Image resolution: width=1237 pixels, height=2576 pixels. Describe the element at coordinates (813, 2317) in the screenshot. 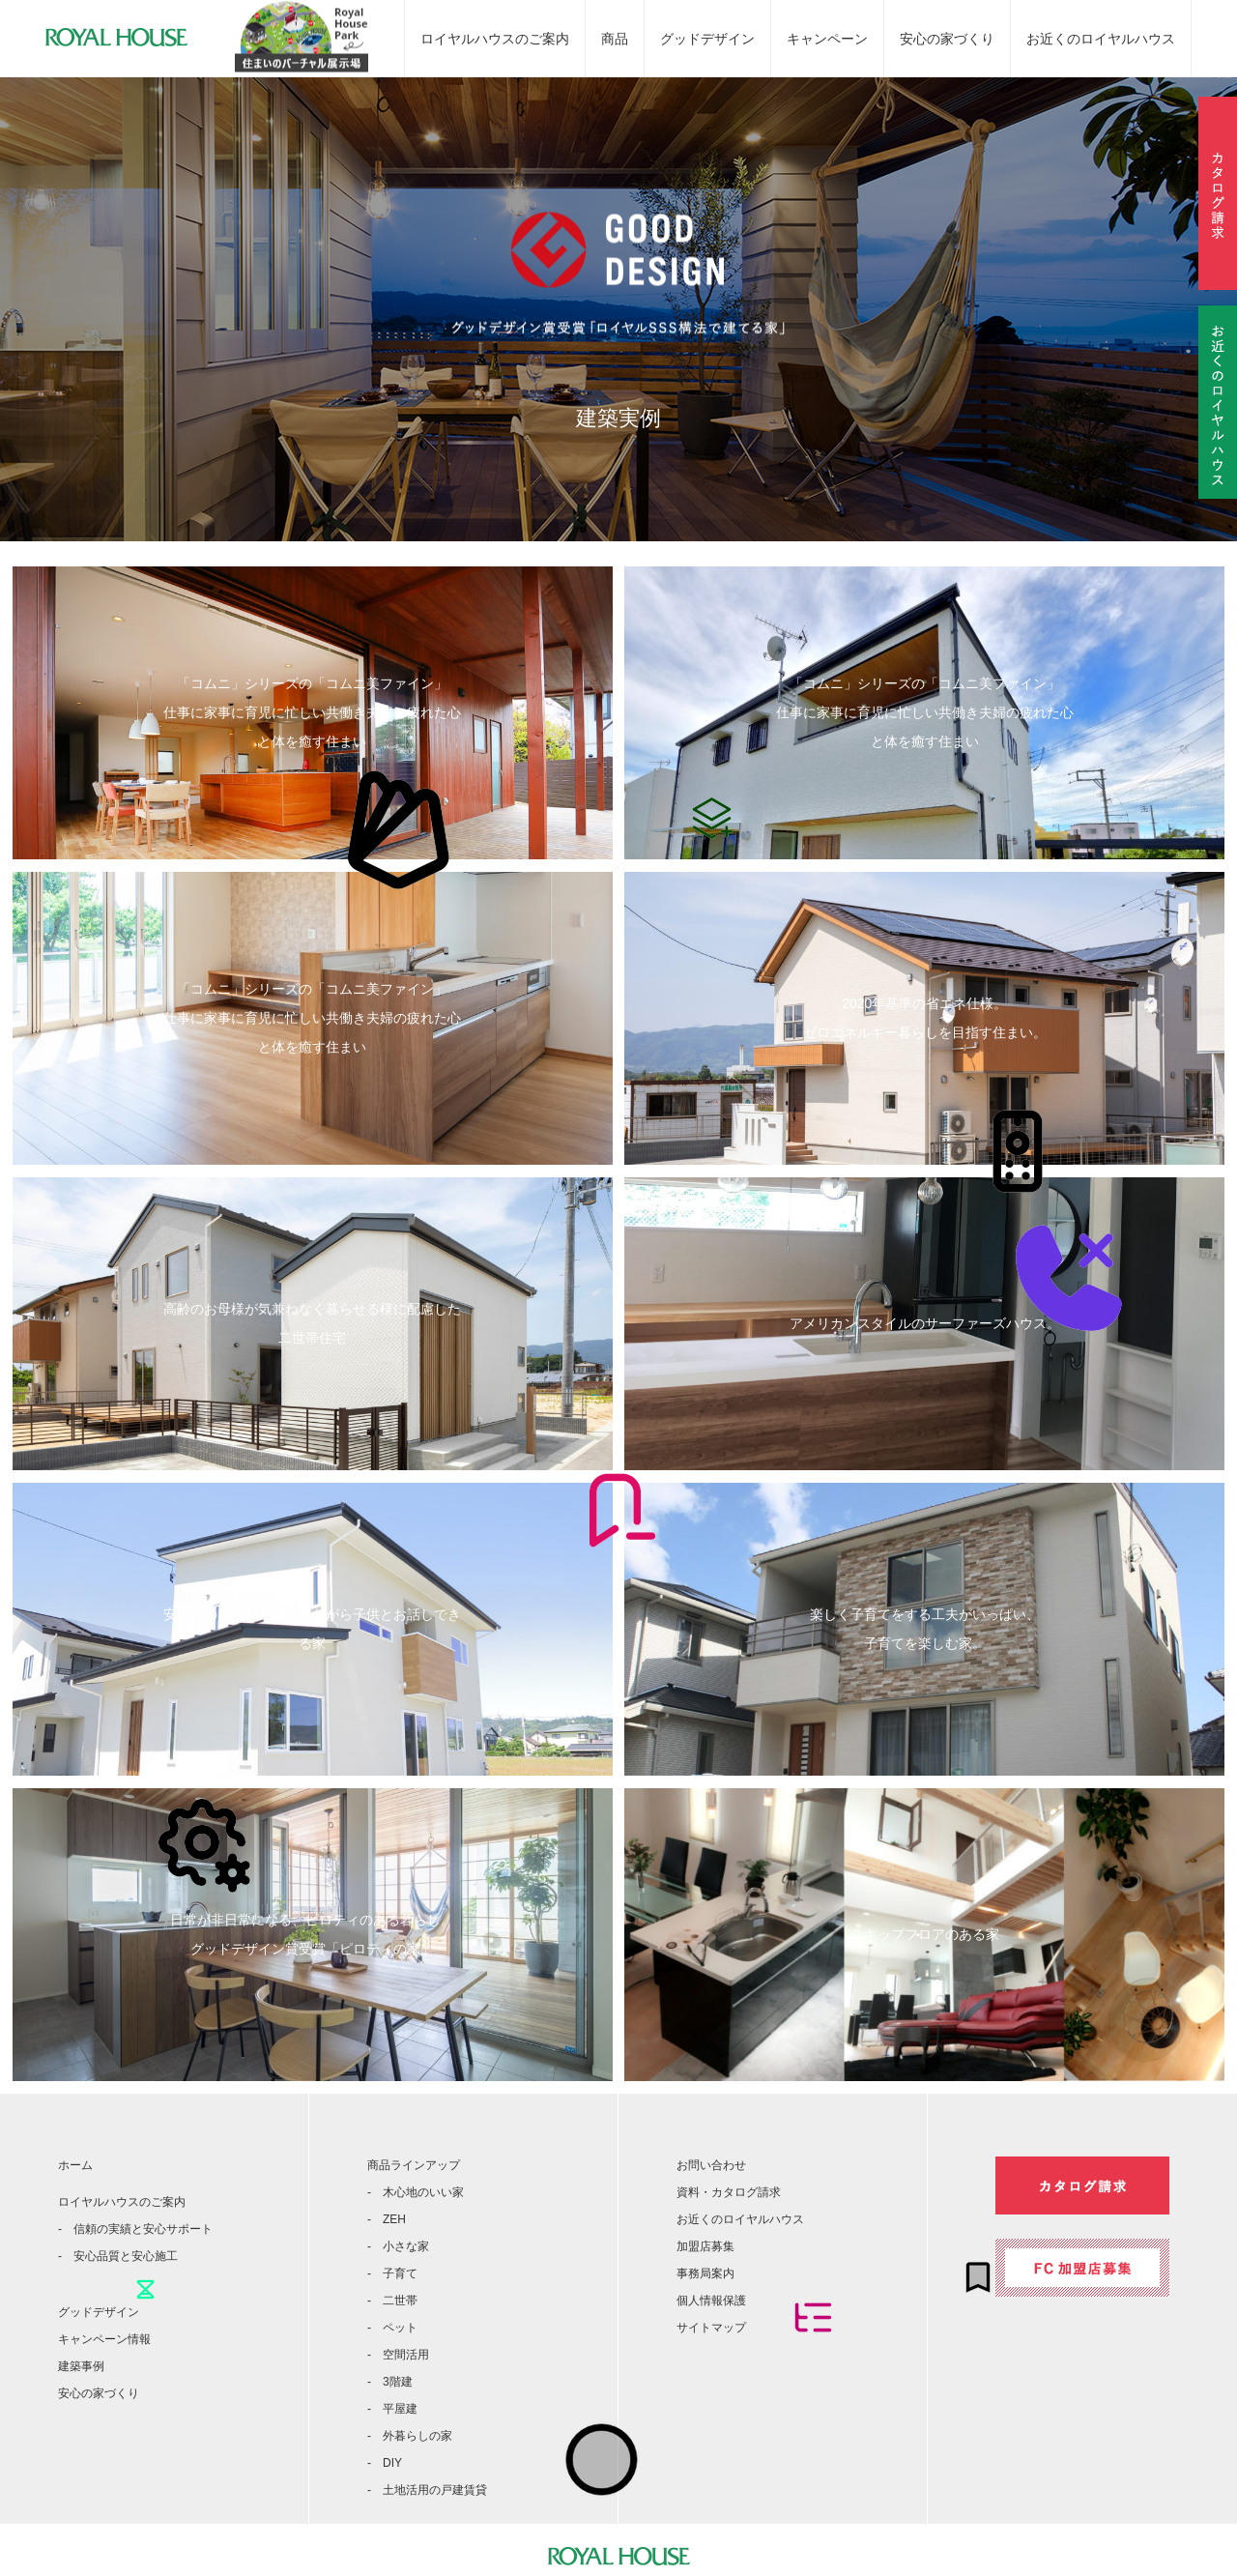

I see `view hierarchical list or nested items` at that location.